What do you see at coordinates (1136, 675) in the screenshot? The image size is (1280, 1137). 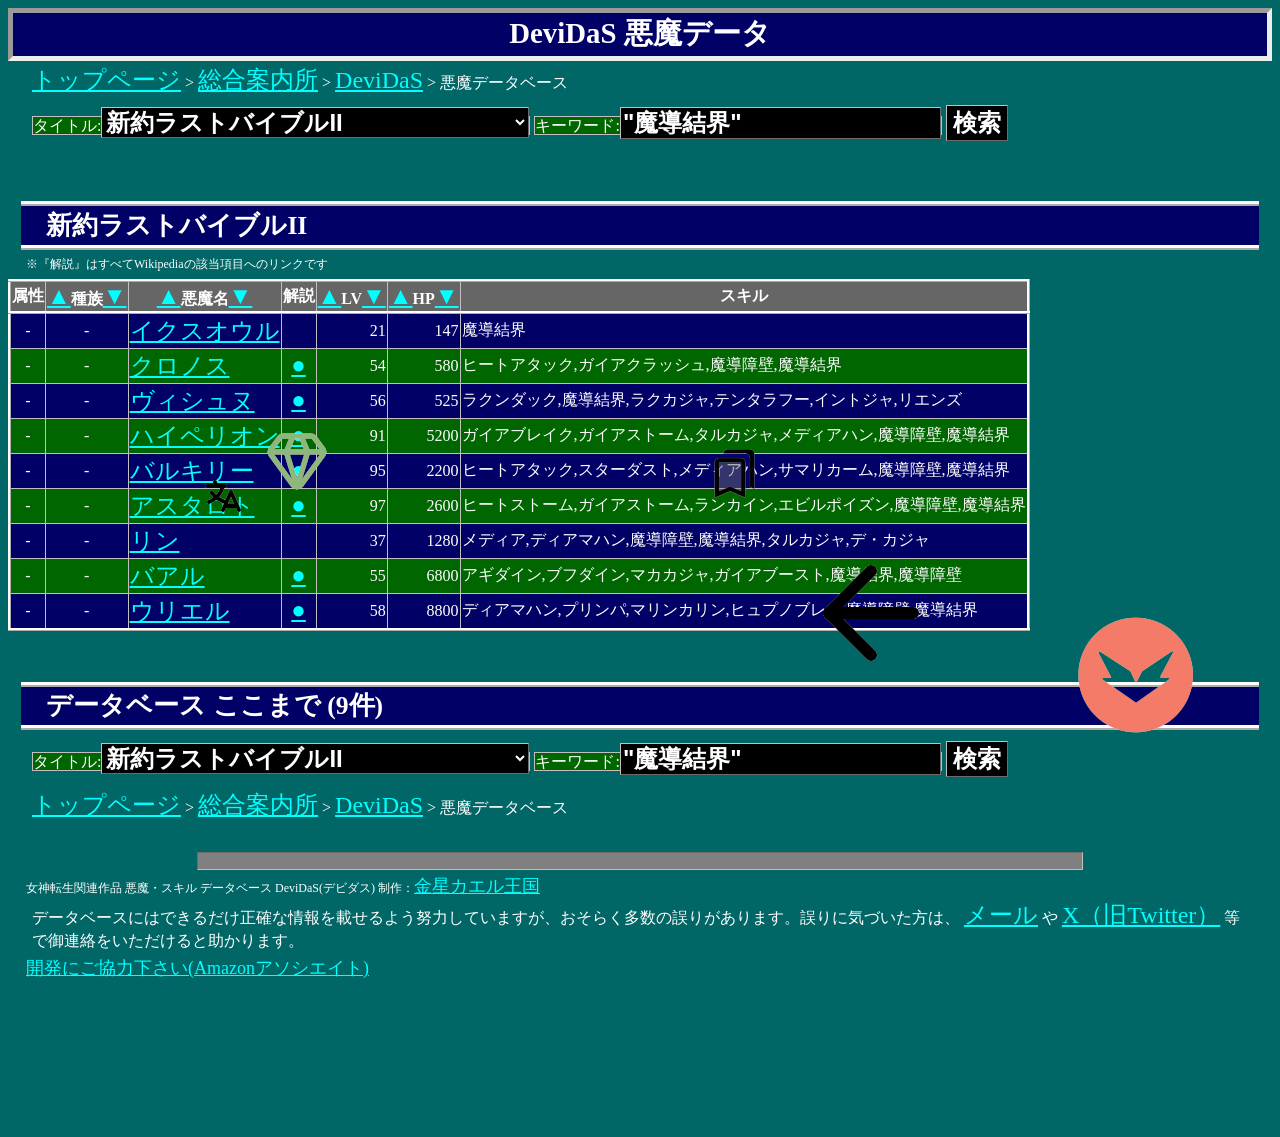 I see `indicates membership in discord's hypesquad brilliance house` at bounding box center [1136, 675].